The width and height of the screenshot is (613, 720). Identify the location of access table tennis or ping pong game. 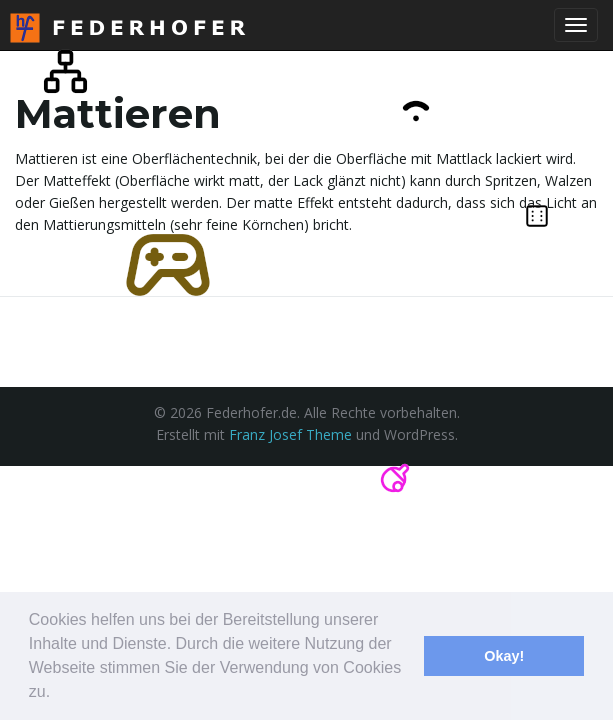
(395, 478).